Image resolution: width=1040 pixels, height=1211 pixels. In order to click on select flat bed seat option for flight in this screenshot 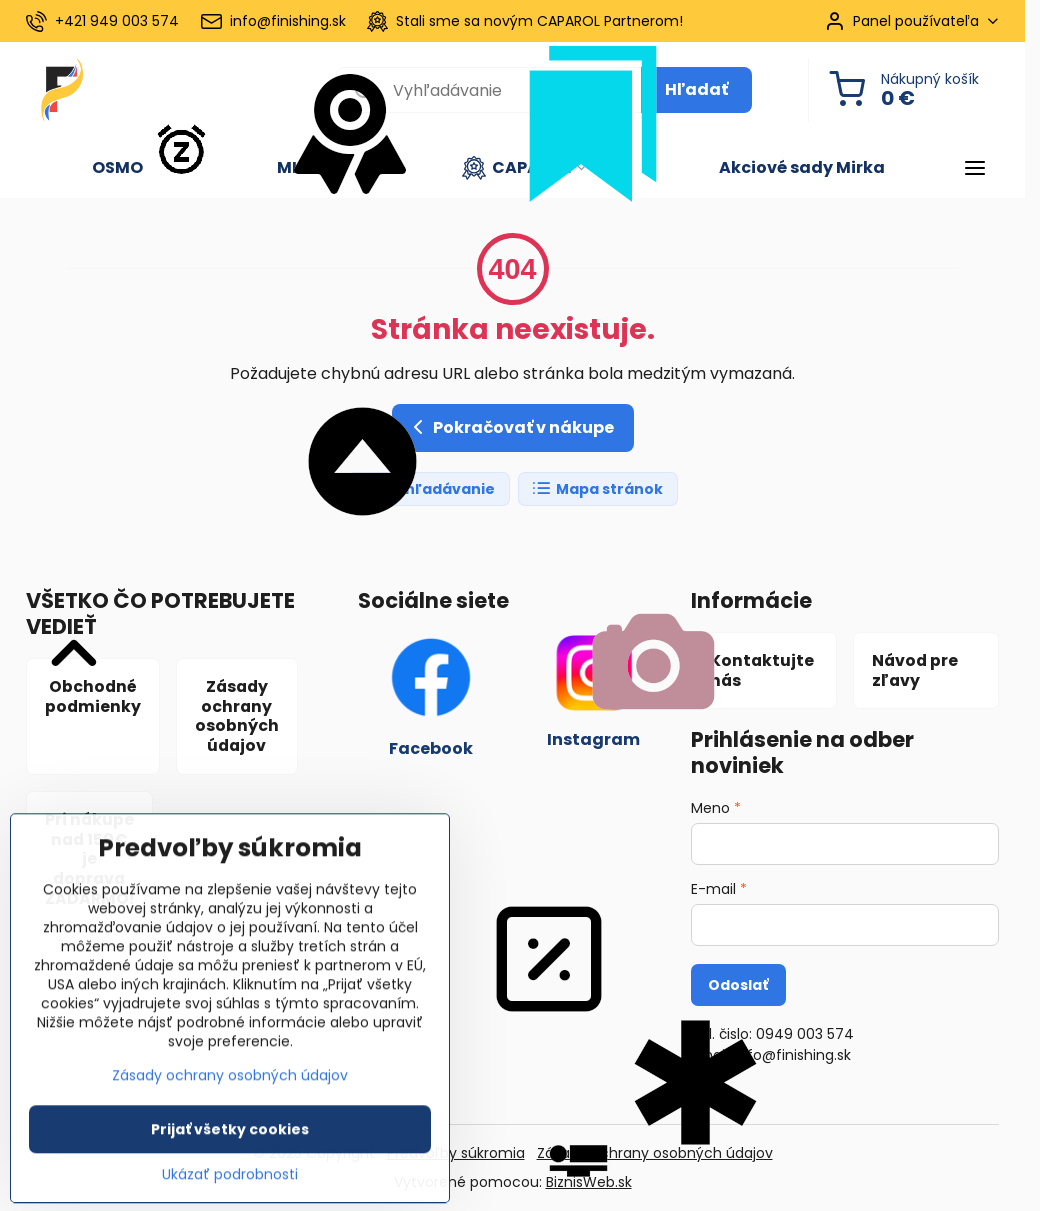, I will do `click(578, 1159)`.